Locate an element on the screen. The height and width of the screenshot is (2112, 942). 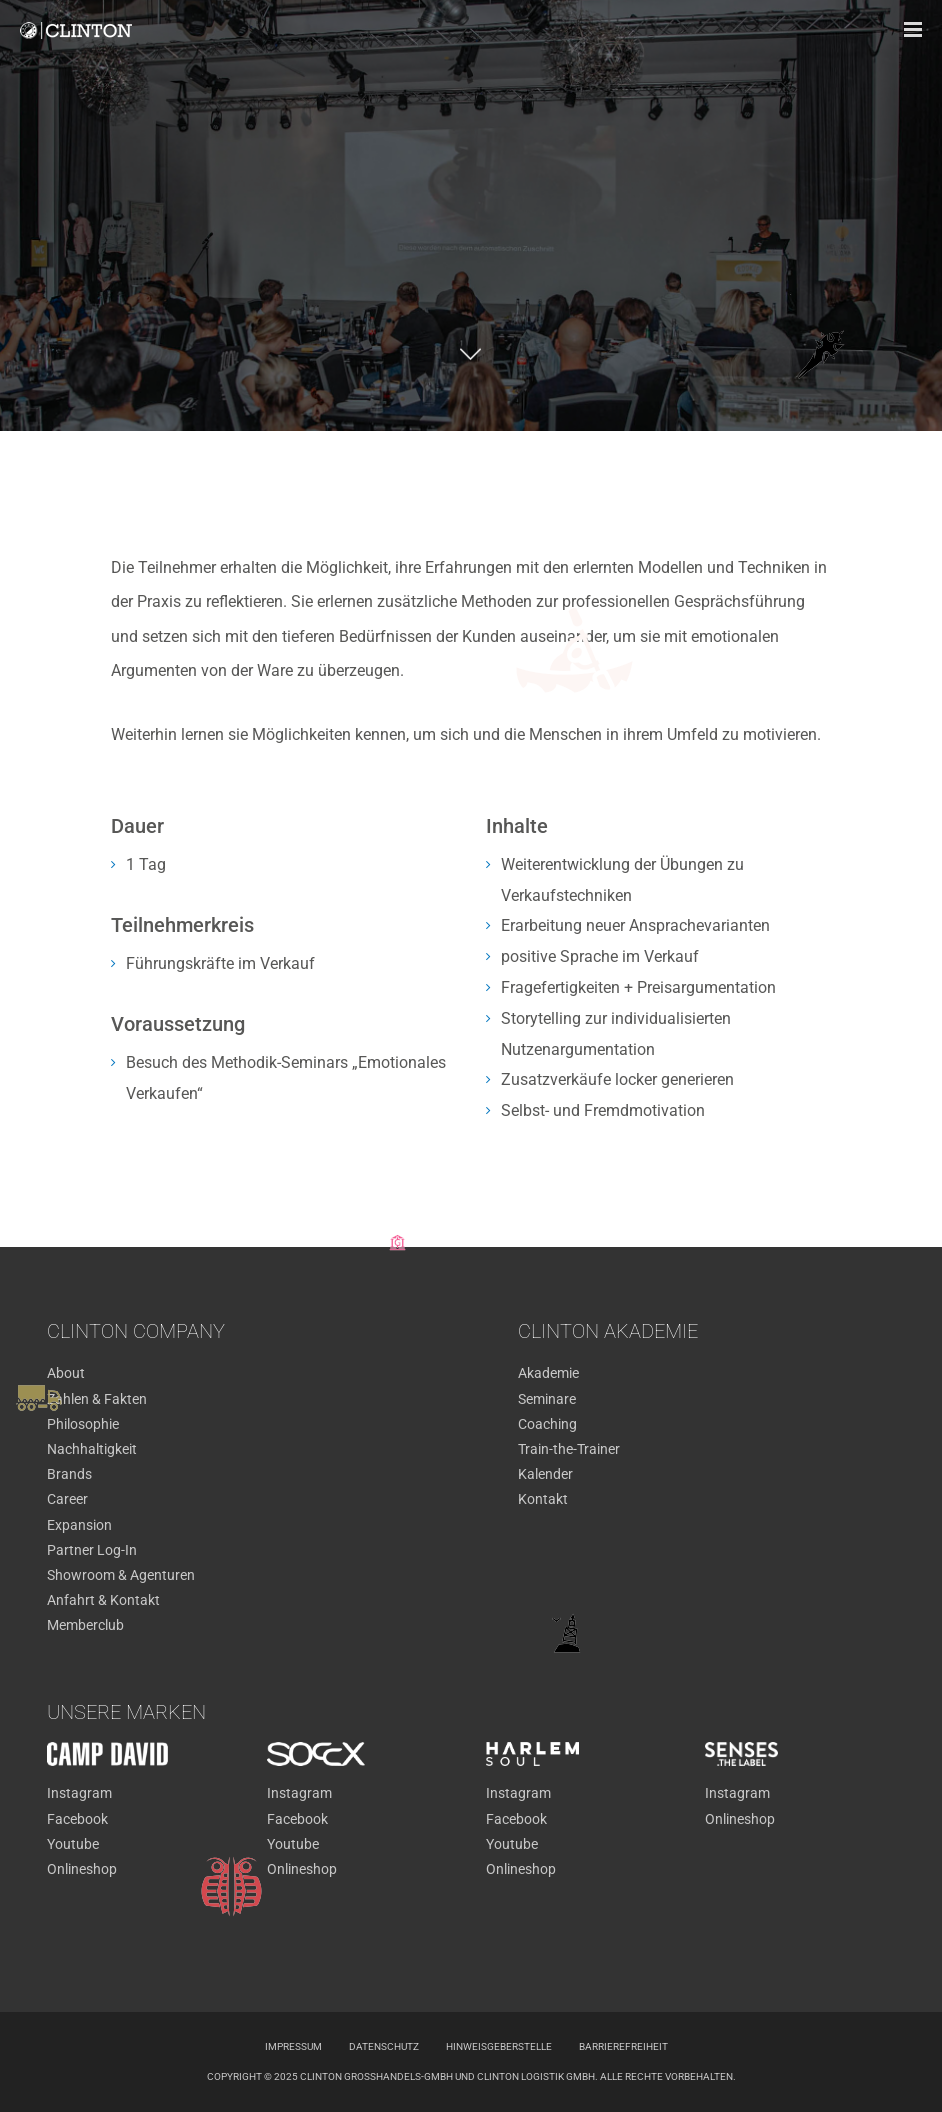
indicates a maritime or nautical feature is located at coordinates (567, 1633).